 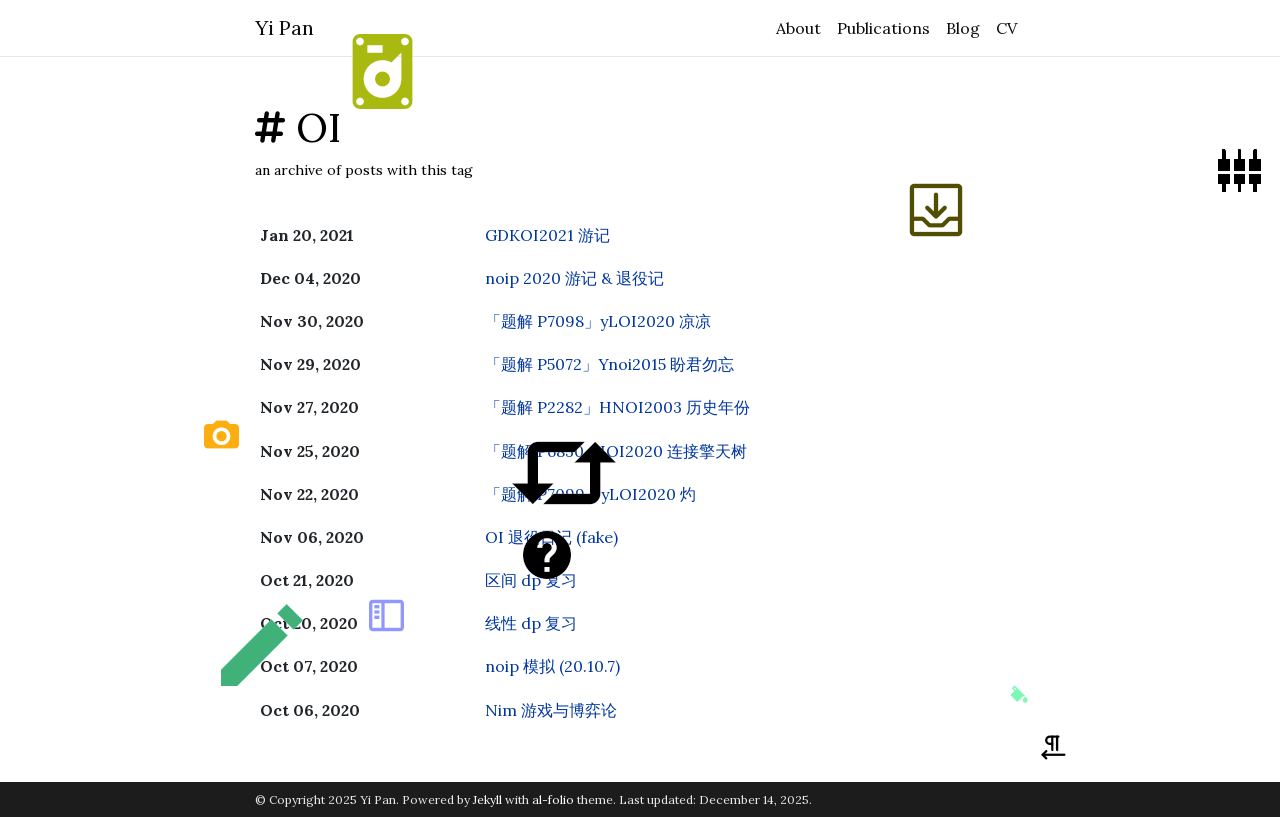 I want to click on take a photo, so click(x=221, y=434).